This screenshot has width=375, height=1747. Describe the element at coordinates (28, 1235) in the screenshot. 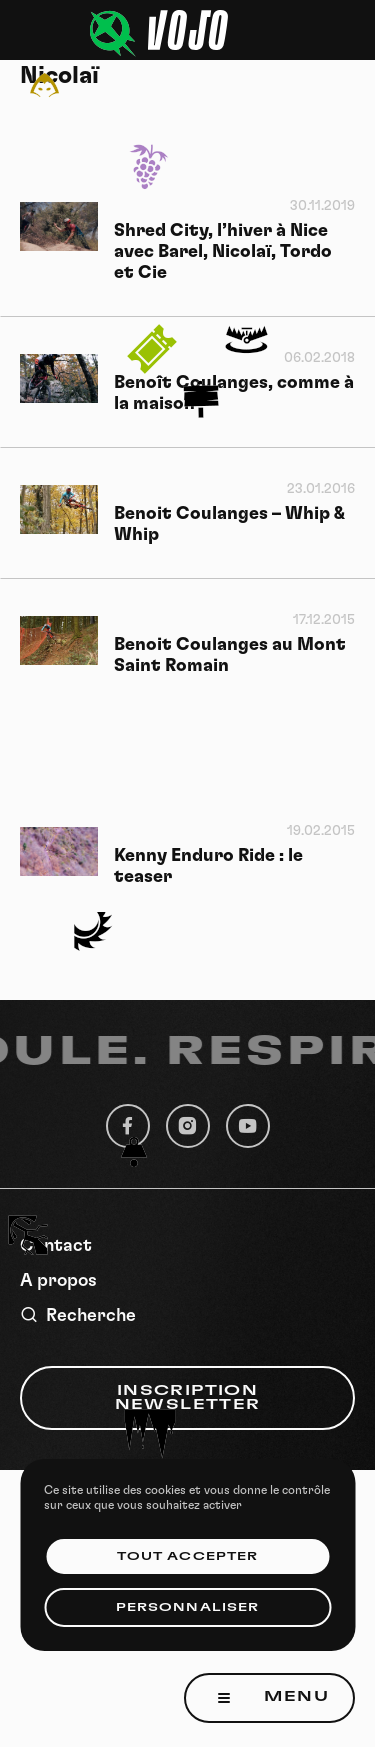

I see `activate a power-up or special ability` at that location.